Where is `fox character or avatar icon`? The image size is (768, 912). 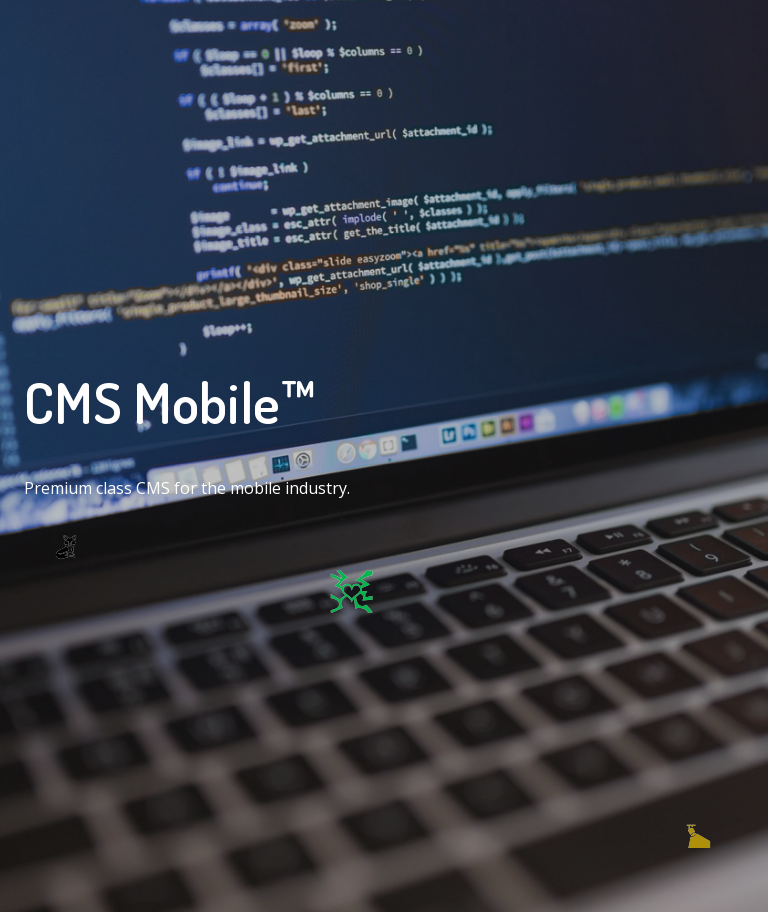
fox character or avatar icon is located at coordinates (66, 547).